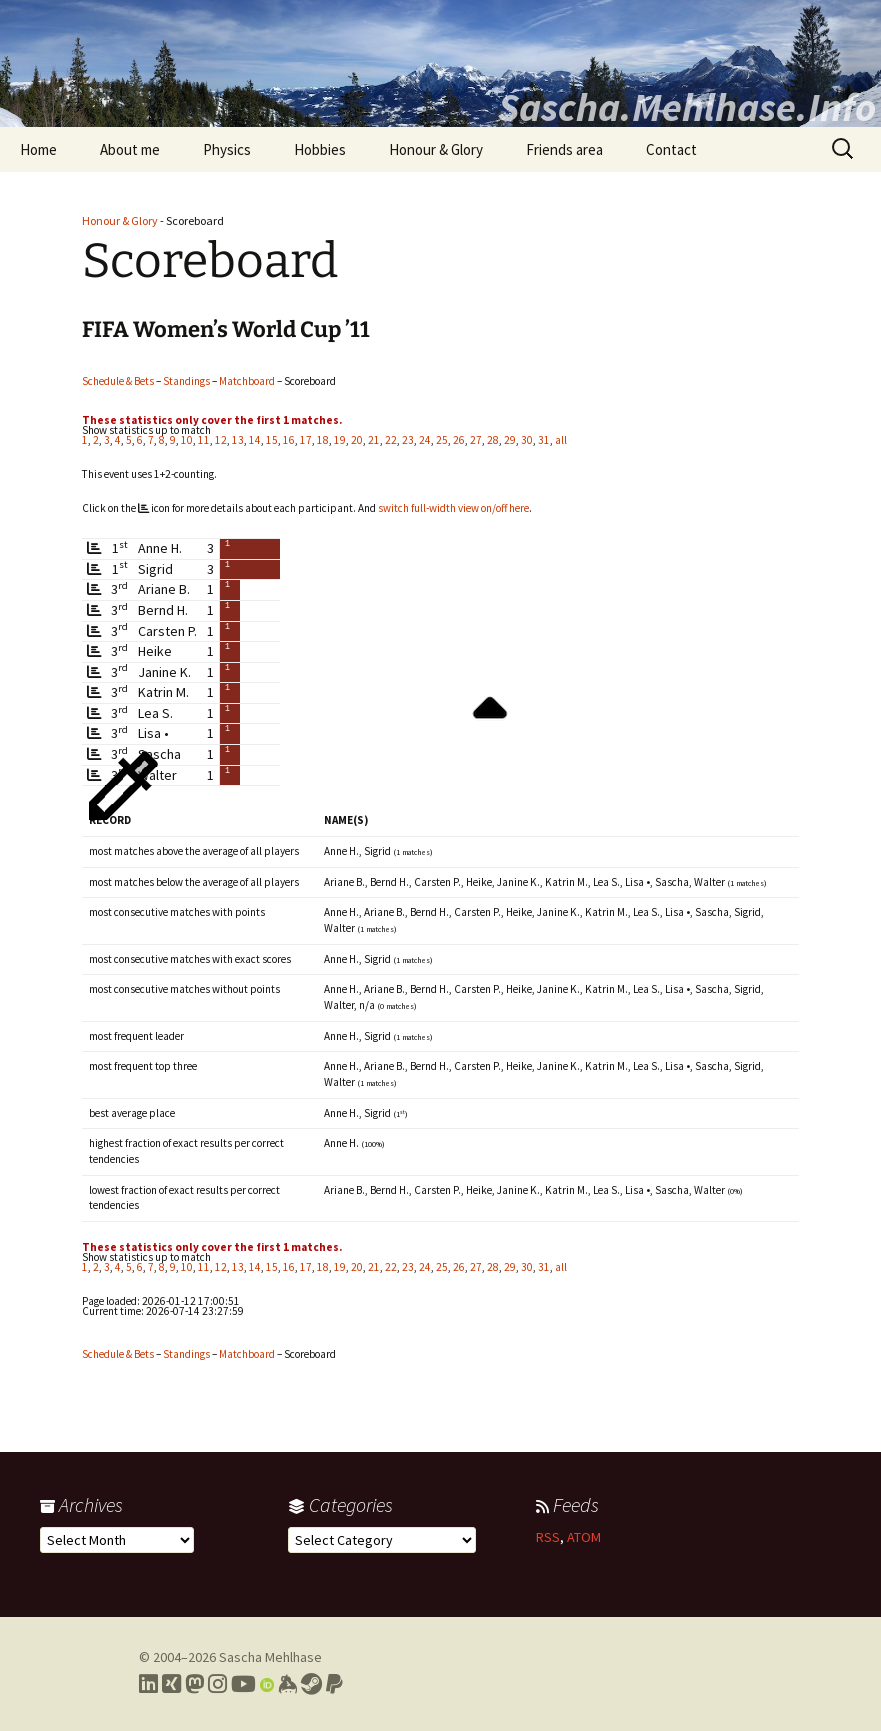 Image resolution: width=881 pixels, height=1731 pixels. I want to click on expand content or reveal hidden options, so click(490, 709).